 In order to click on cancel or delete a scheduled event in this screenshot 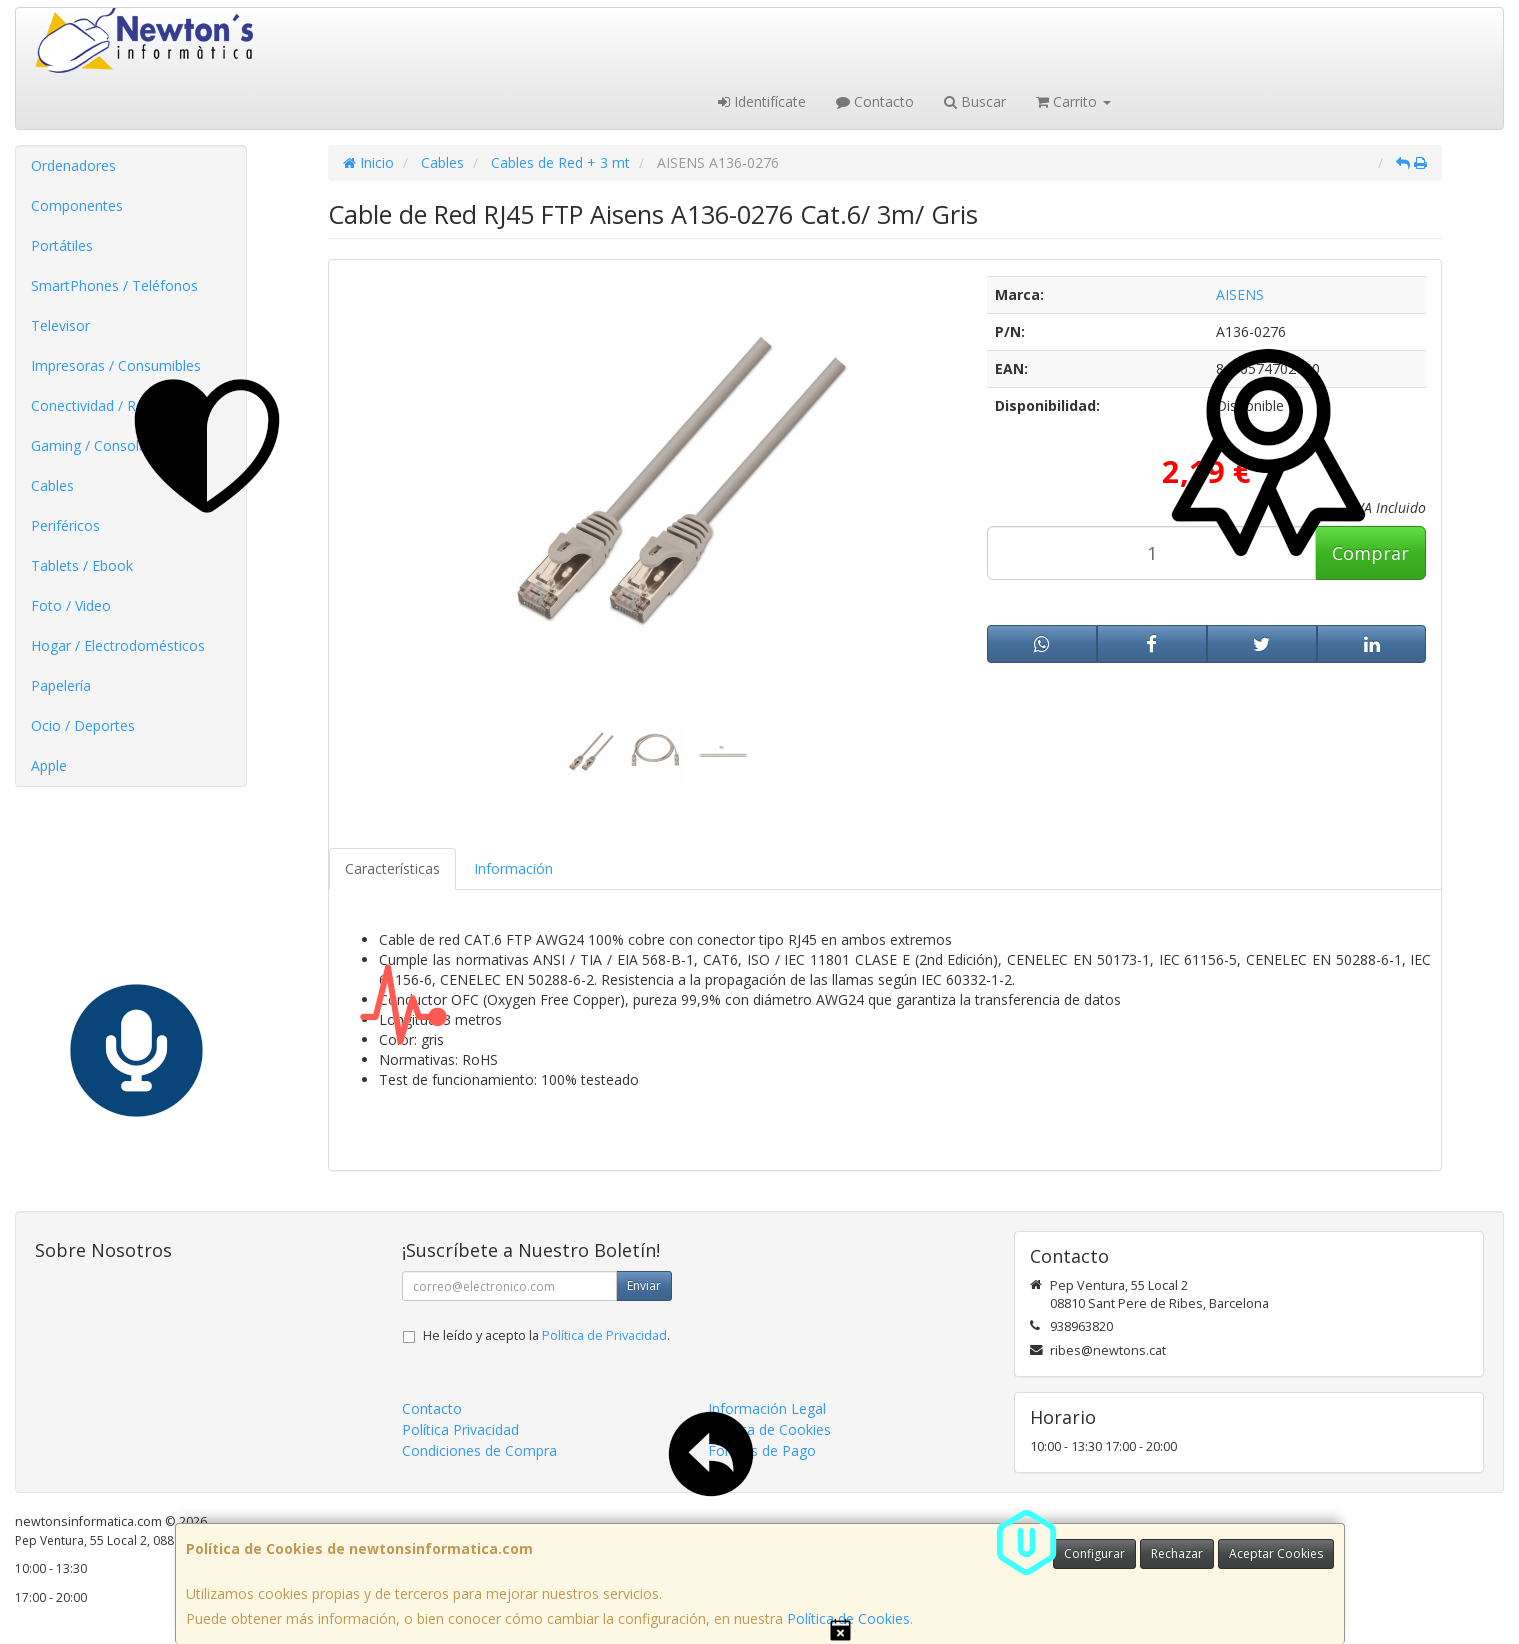, I will do `click(840, 1630)`.